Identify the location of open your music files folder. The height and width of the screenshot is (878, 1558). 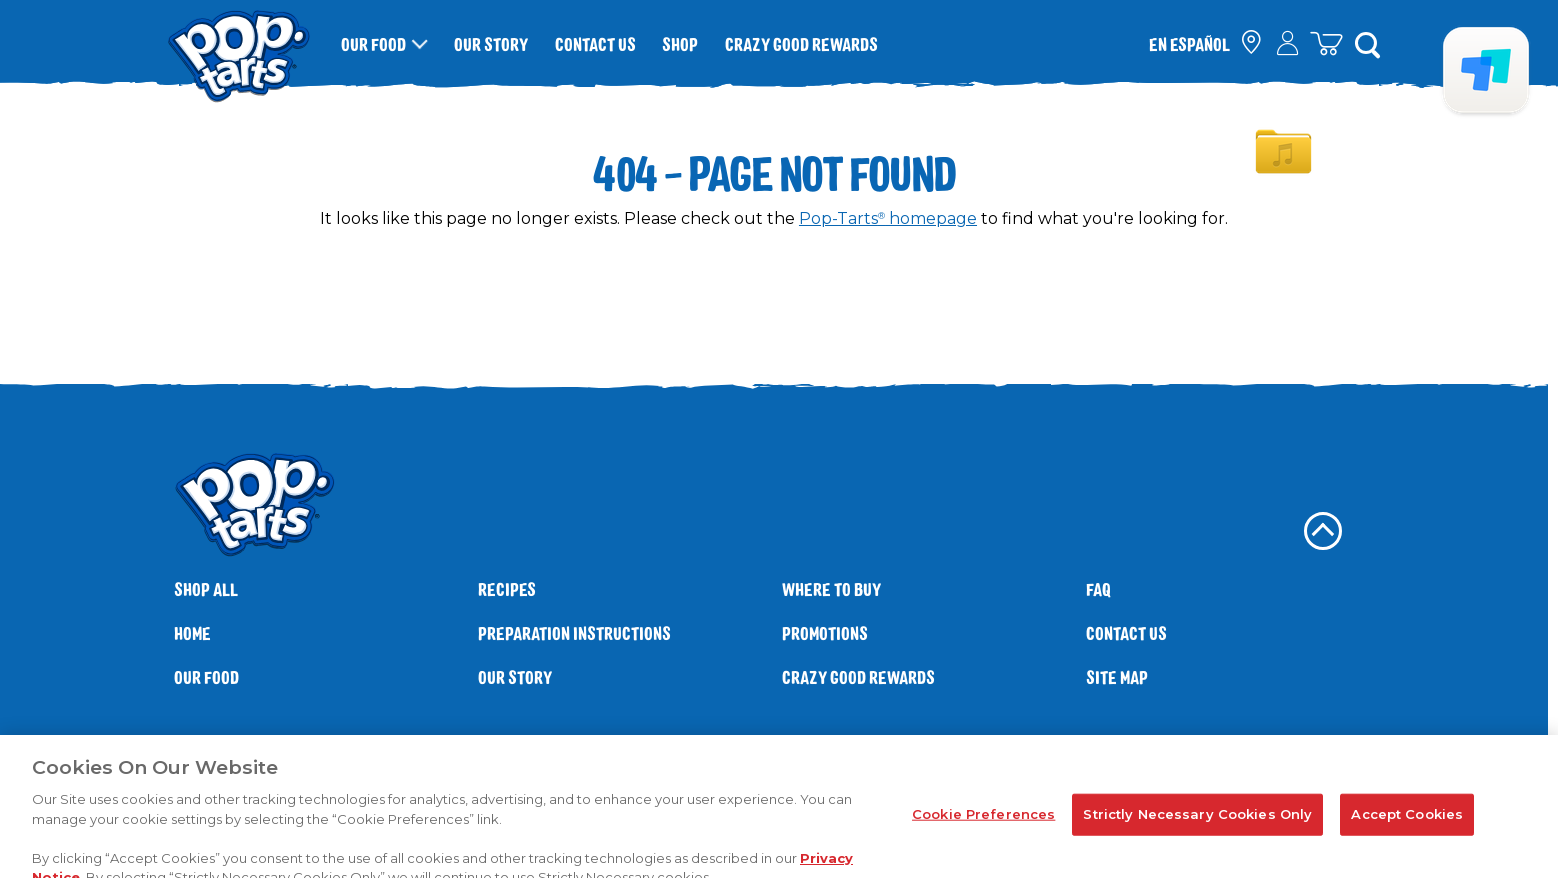
(1283, 151).